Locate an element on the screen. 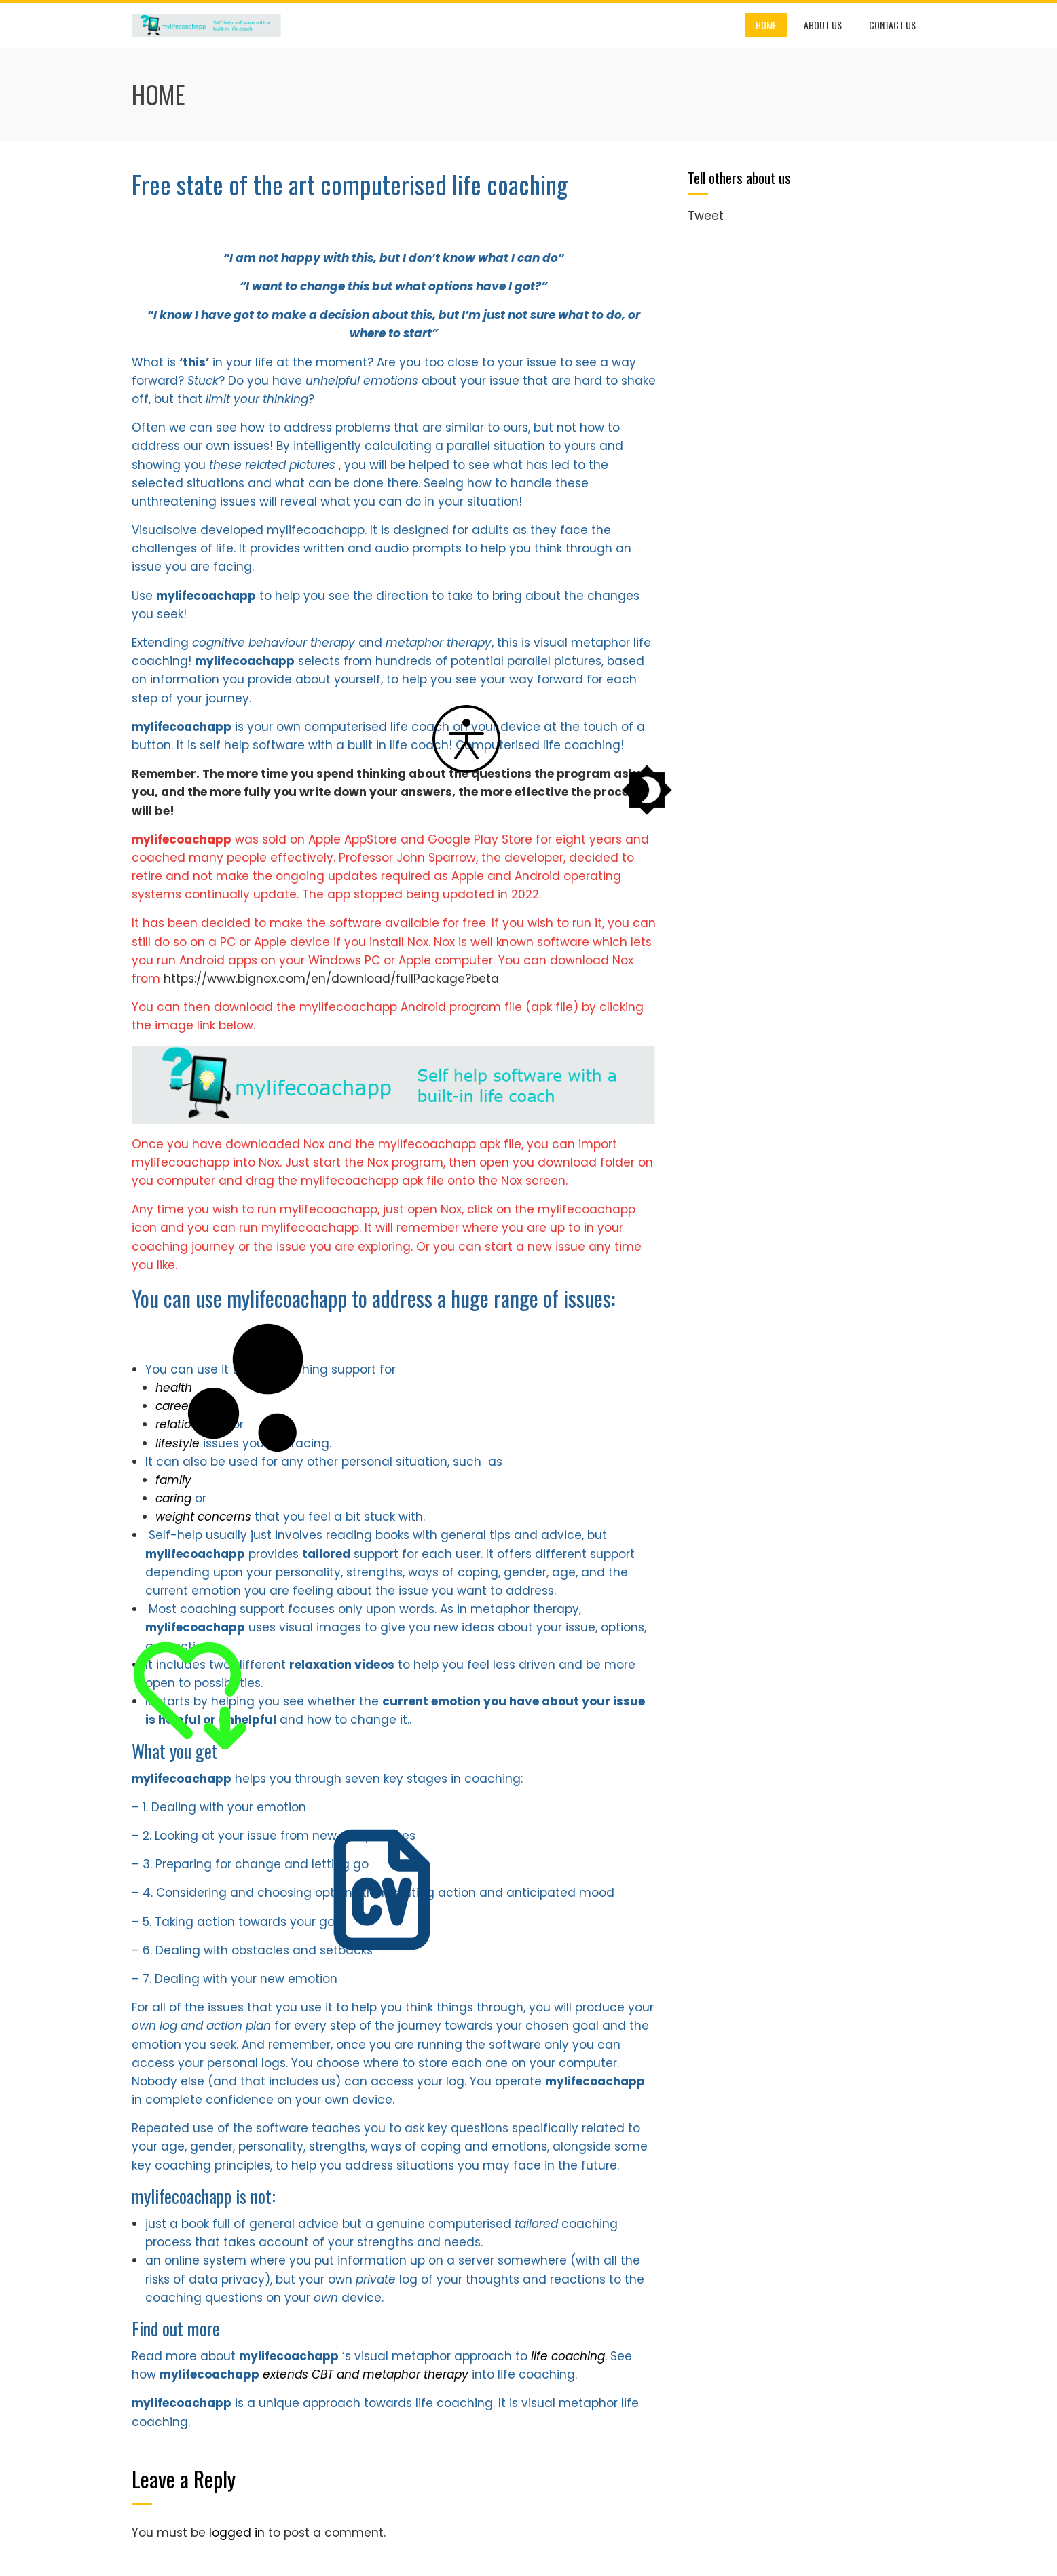 This screenshot has width=1057, height=2576. view user profile is located at coordinates (466, 739).